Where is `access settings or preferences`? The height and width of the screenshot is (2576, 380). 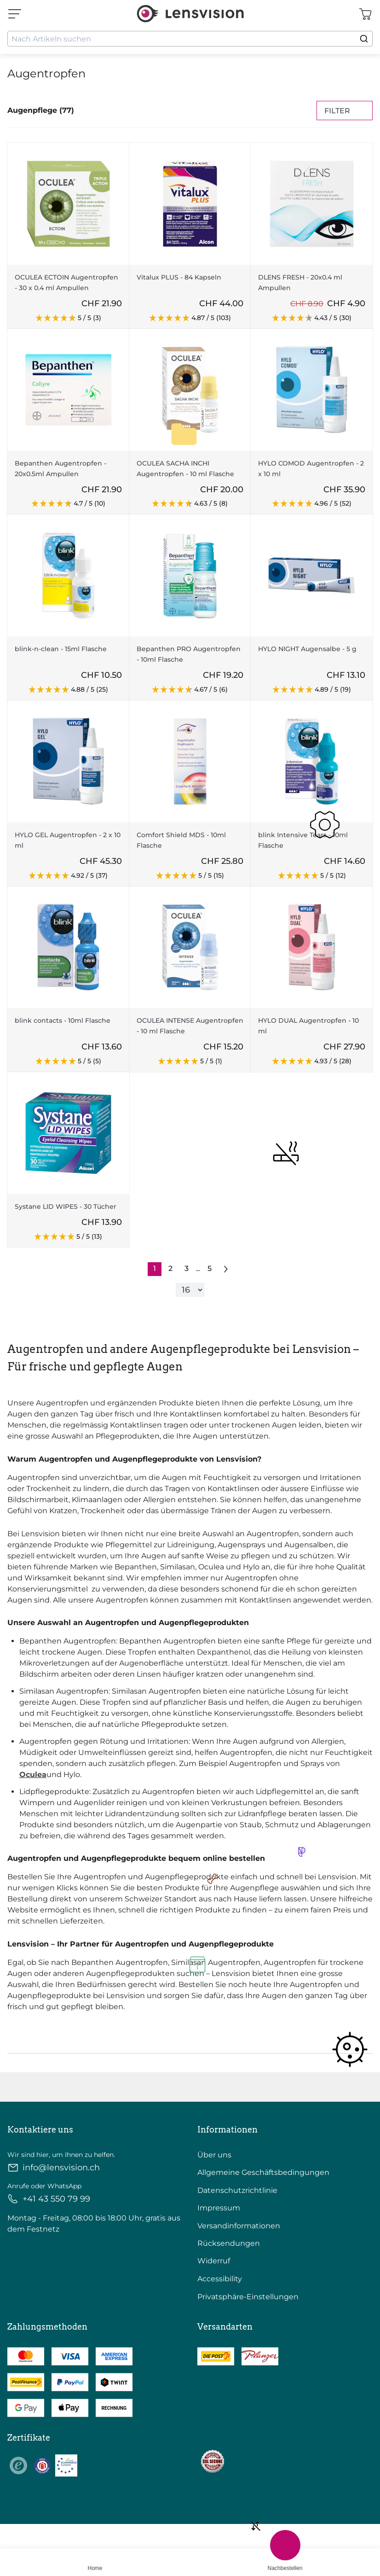 access settings or preferences is located at coordinates (325, 825).